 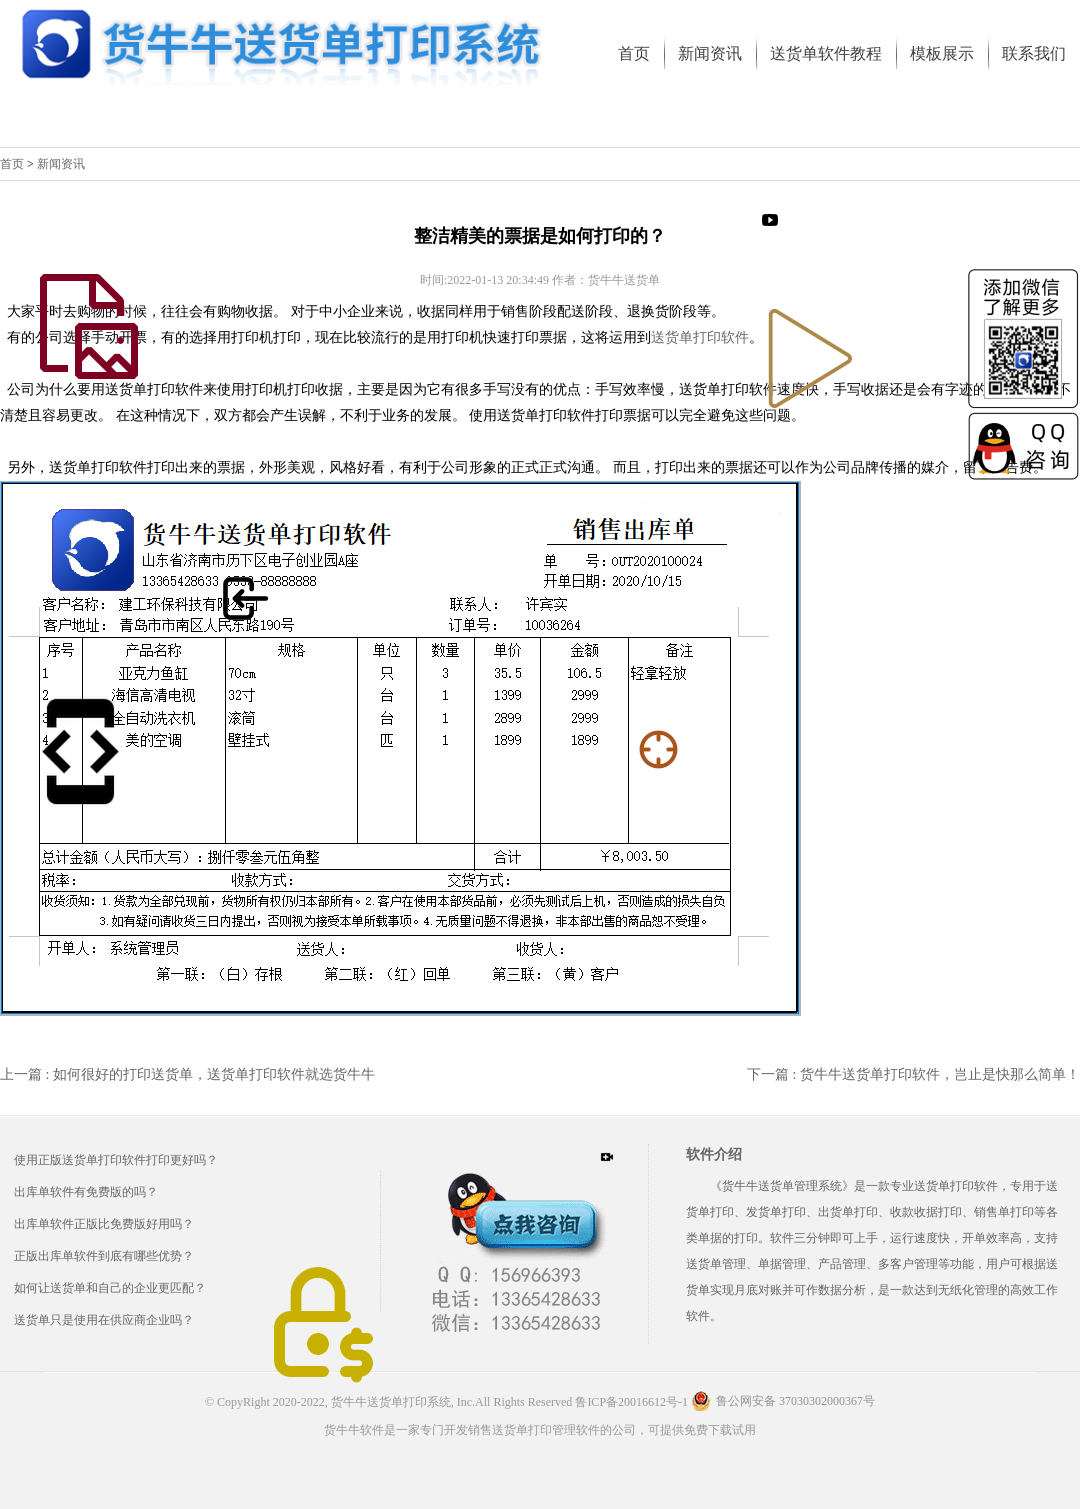 I want to click on center map on current location, so click(x=658, y=749).